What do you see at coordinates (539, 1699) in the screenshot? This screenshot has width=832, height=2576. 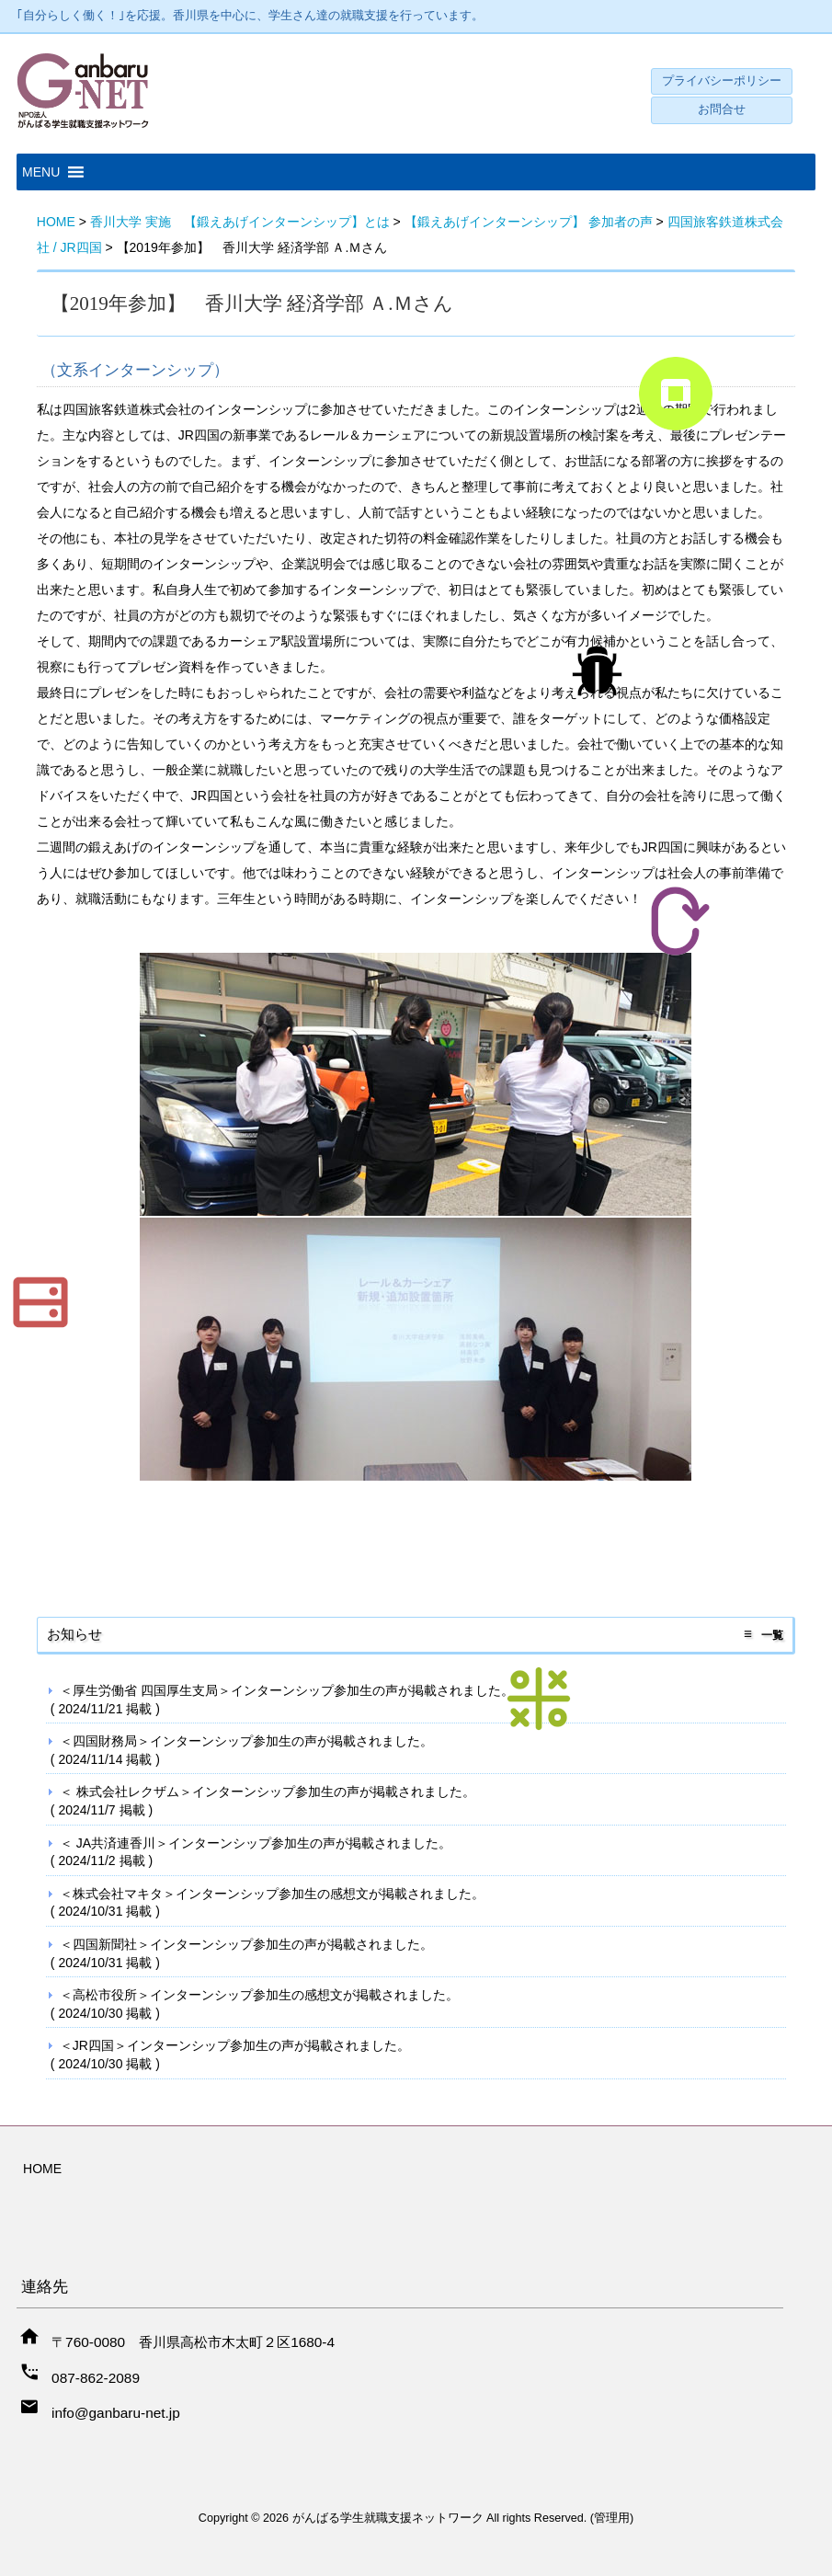 I see `play tic-tac-toe game` at bounding box center [539, 1699].